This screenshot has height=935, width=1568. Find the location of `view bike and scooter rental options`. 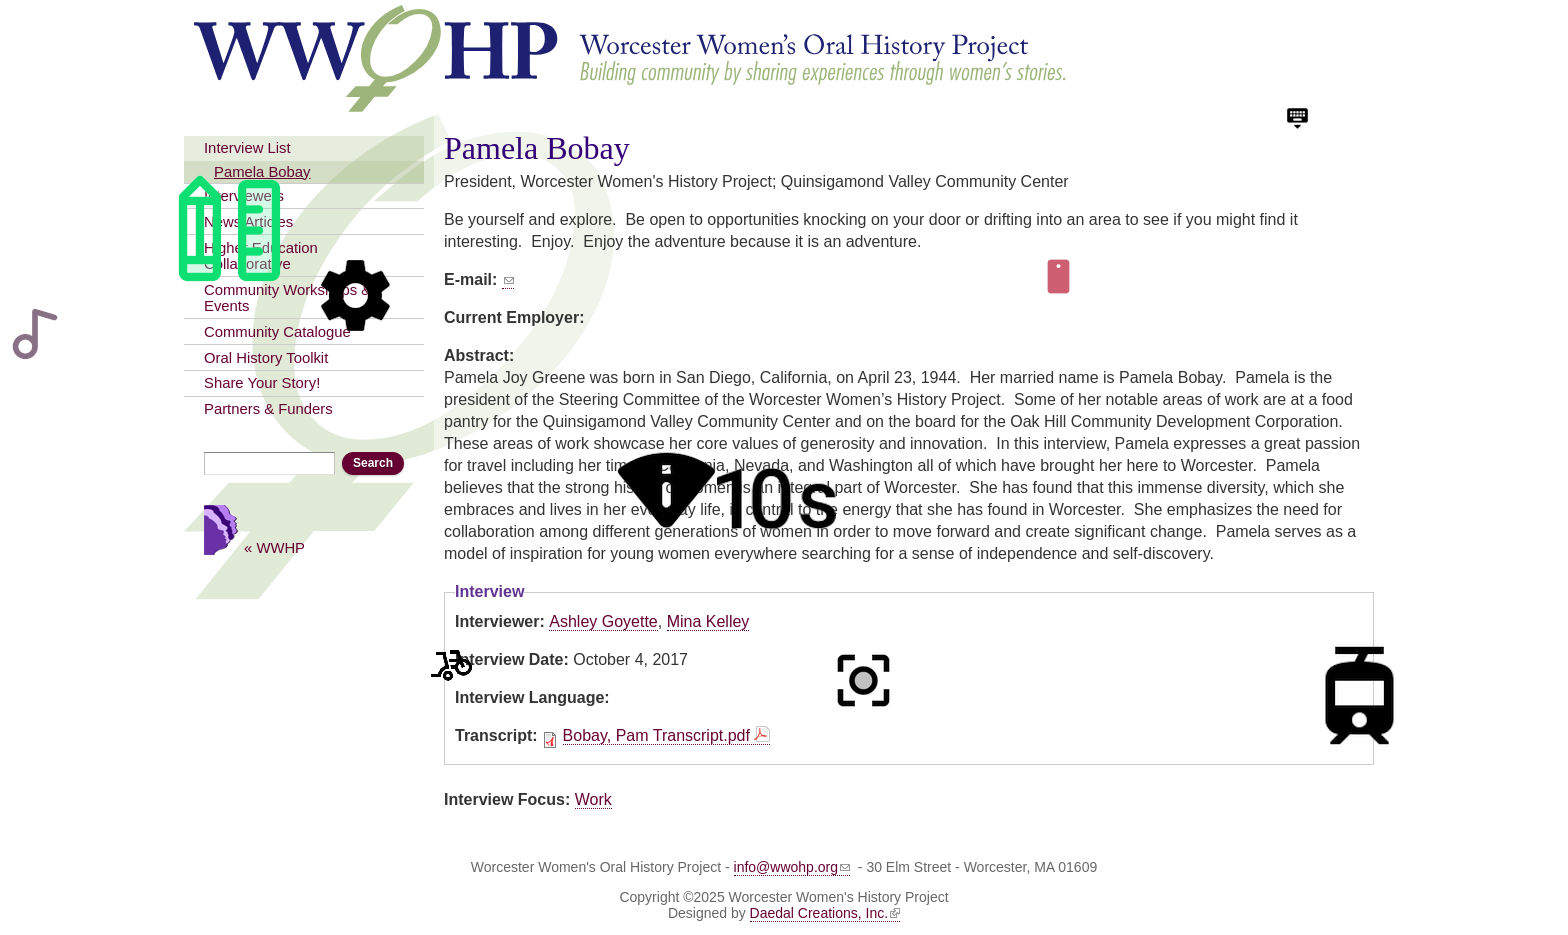

view bike and scooter rental options is located at coordinates (451, 665).